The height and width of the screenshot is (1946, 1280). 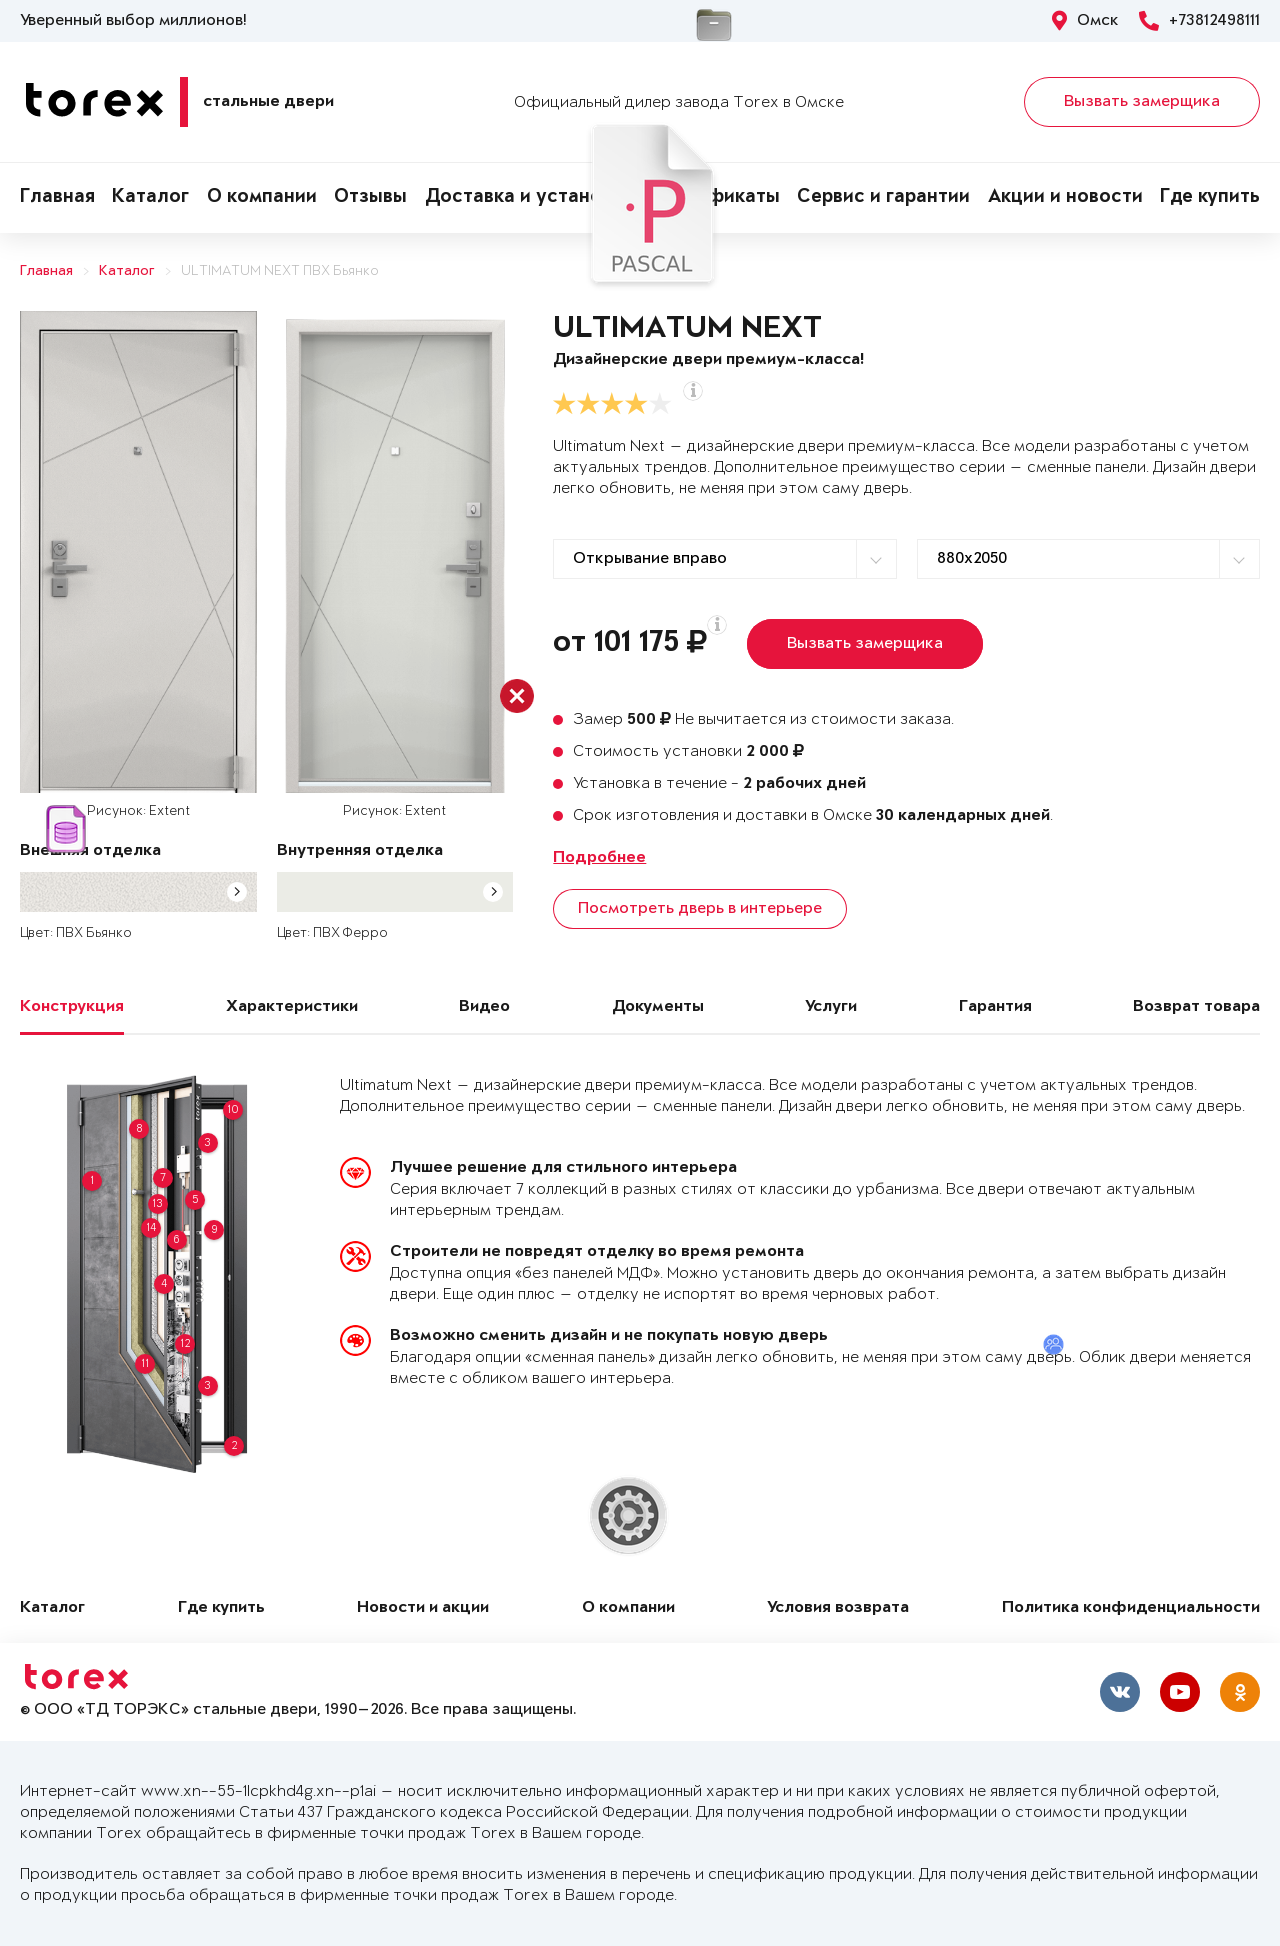 I want to click on indicates shared or collaborative content, so click(x=1053, y=1344).